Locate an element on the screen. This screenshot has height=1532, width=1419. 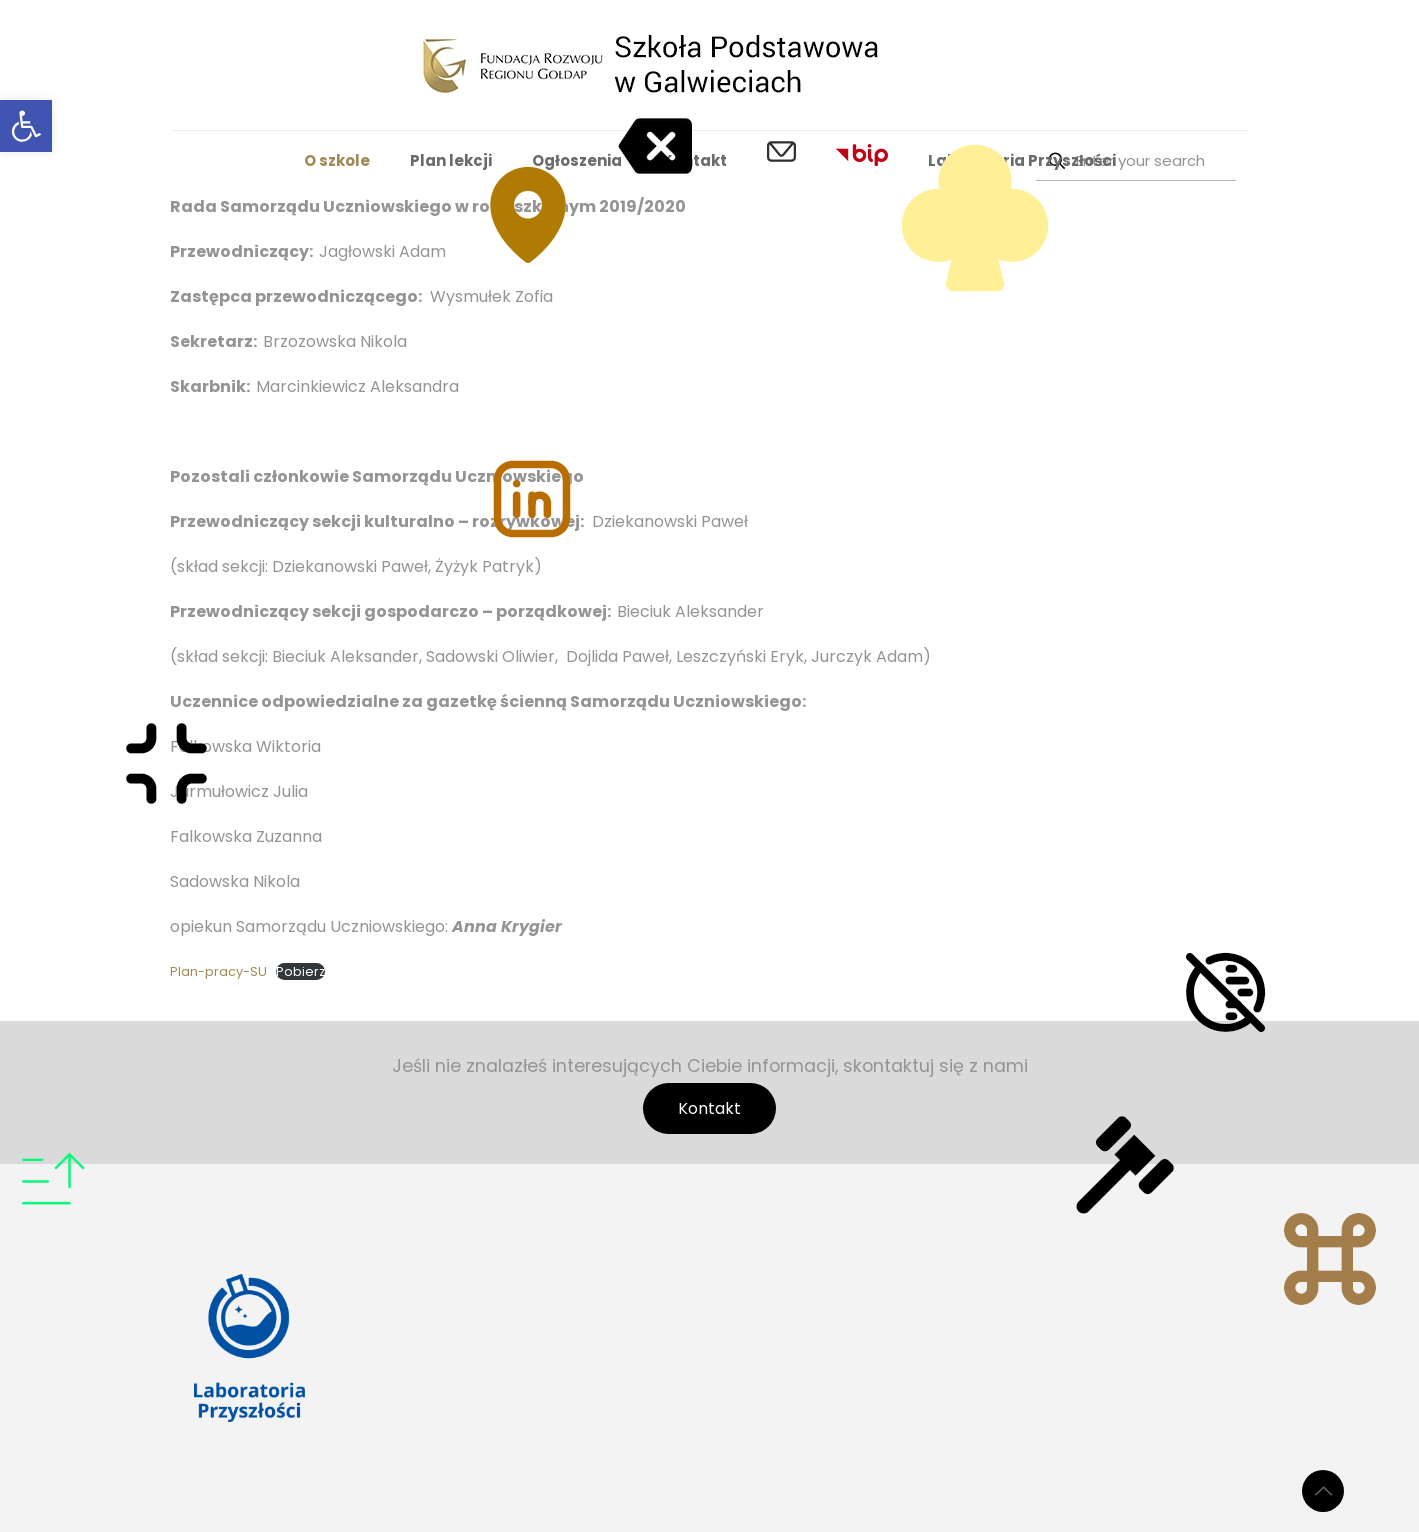
delete the last character entered is located at coordinates (655, 146).